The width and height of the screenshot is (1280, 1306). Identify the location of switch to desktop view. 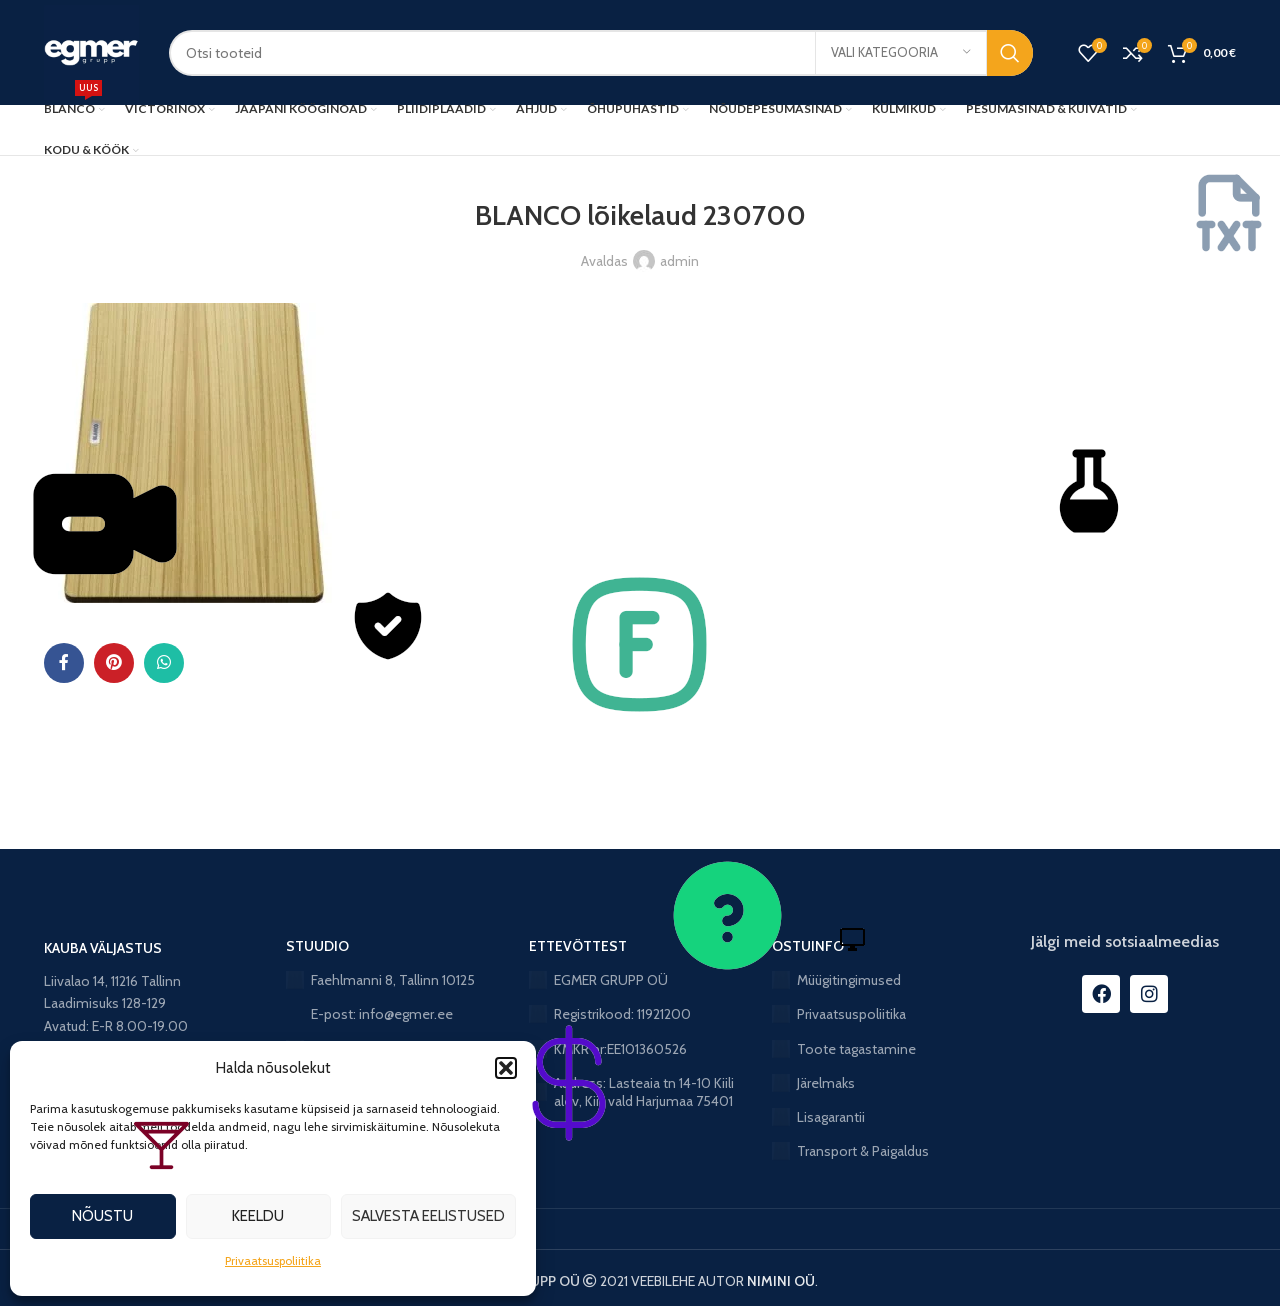
(852, 939).